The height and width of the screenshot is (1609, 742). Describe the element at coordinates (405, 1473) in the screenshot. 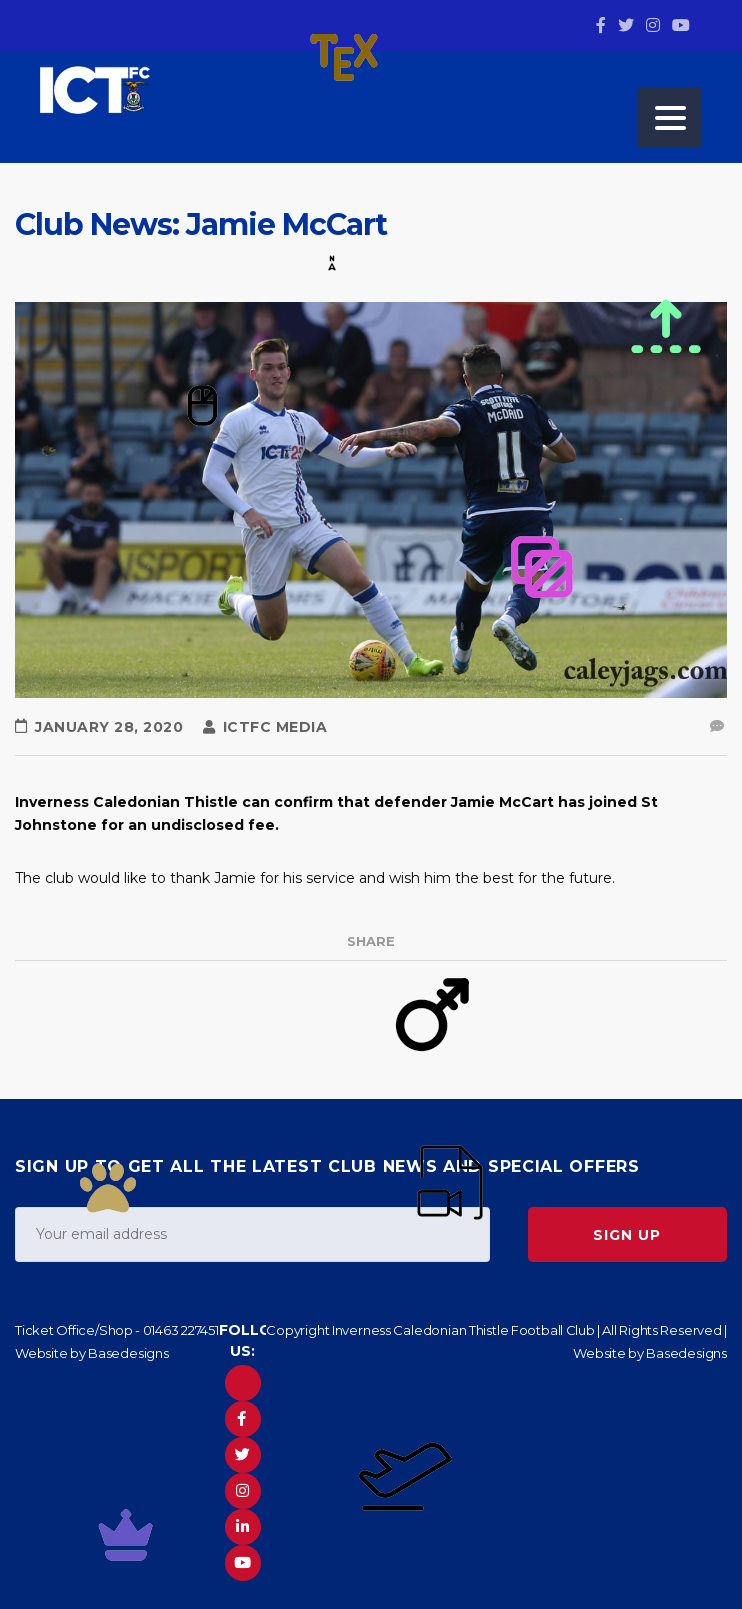

I see `flight departure status` at that location.